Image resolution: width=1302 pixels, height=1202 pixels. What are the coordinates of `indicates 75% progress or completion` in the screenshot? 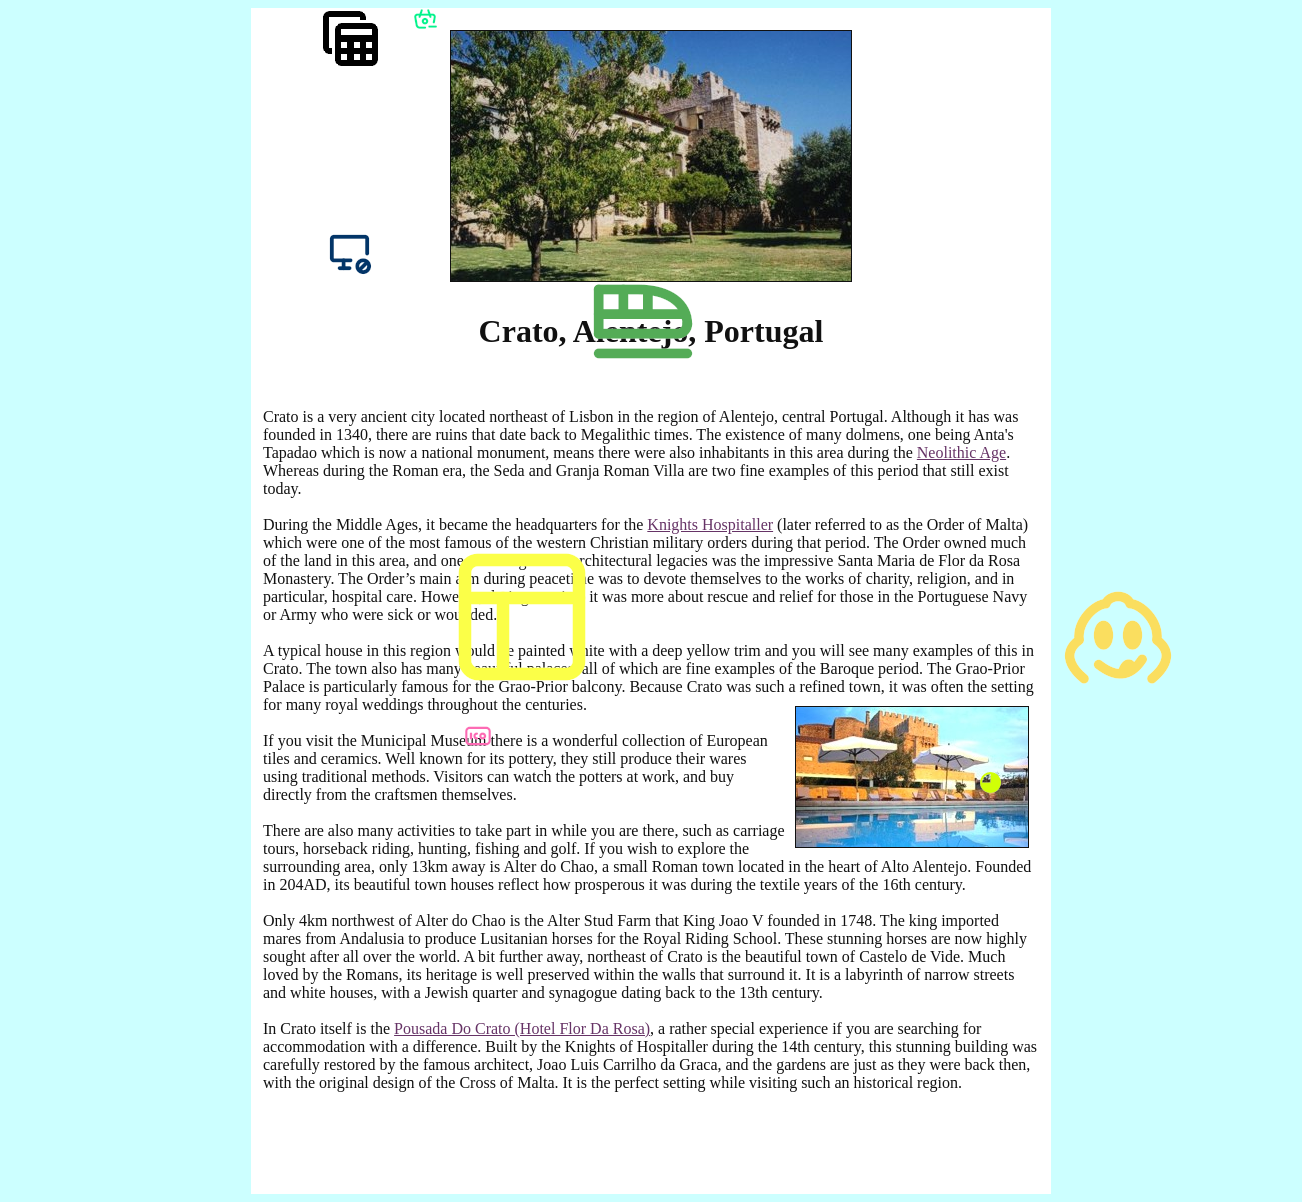 It's located at (990, 782).